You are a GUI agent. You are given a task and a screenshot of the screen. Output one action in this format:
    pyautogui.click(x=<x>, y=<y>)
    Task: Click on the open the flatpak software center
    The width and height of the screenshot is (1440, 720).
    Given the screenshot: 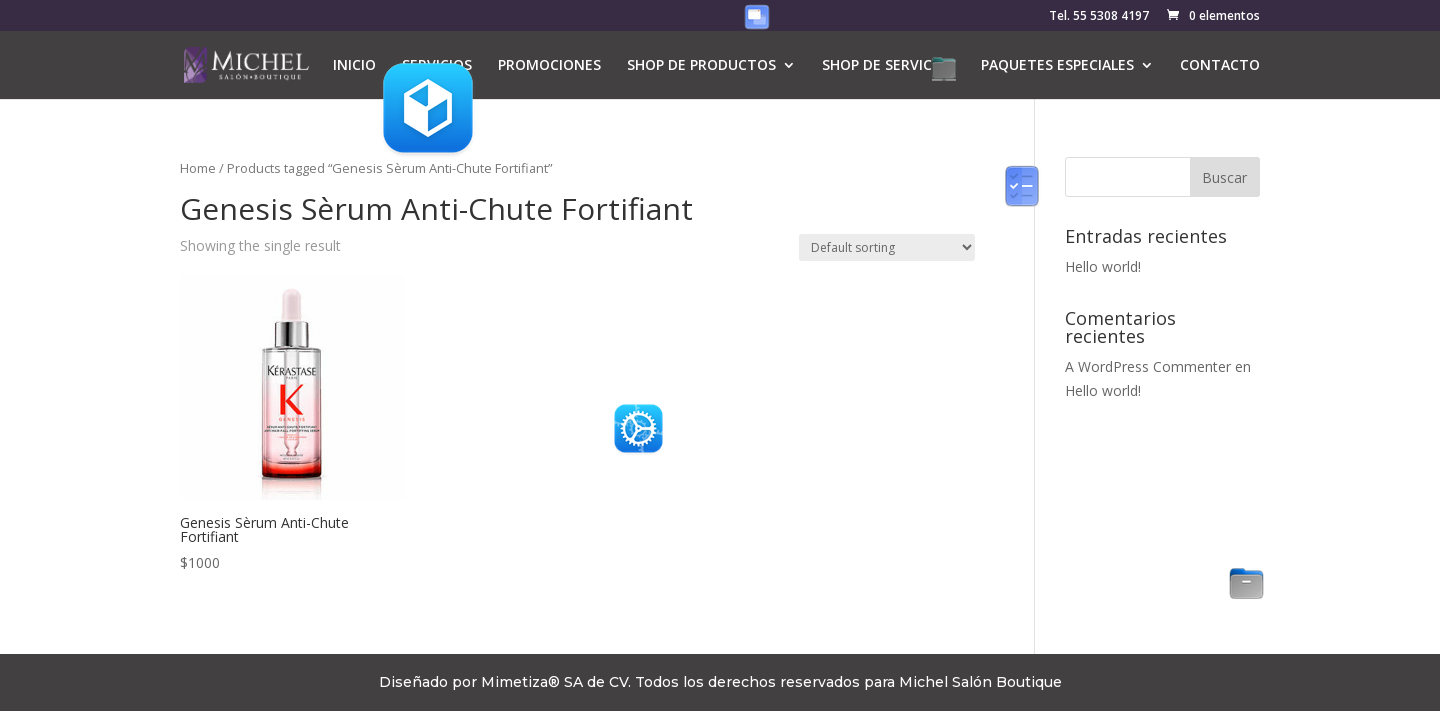 What is the action you would take?
    pyautogui.click(x=428, y=108)
    